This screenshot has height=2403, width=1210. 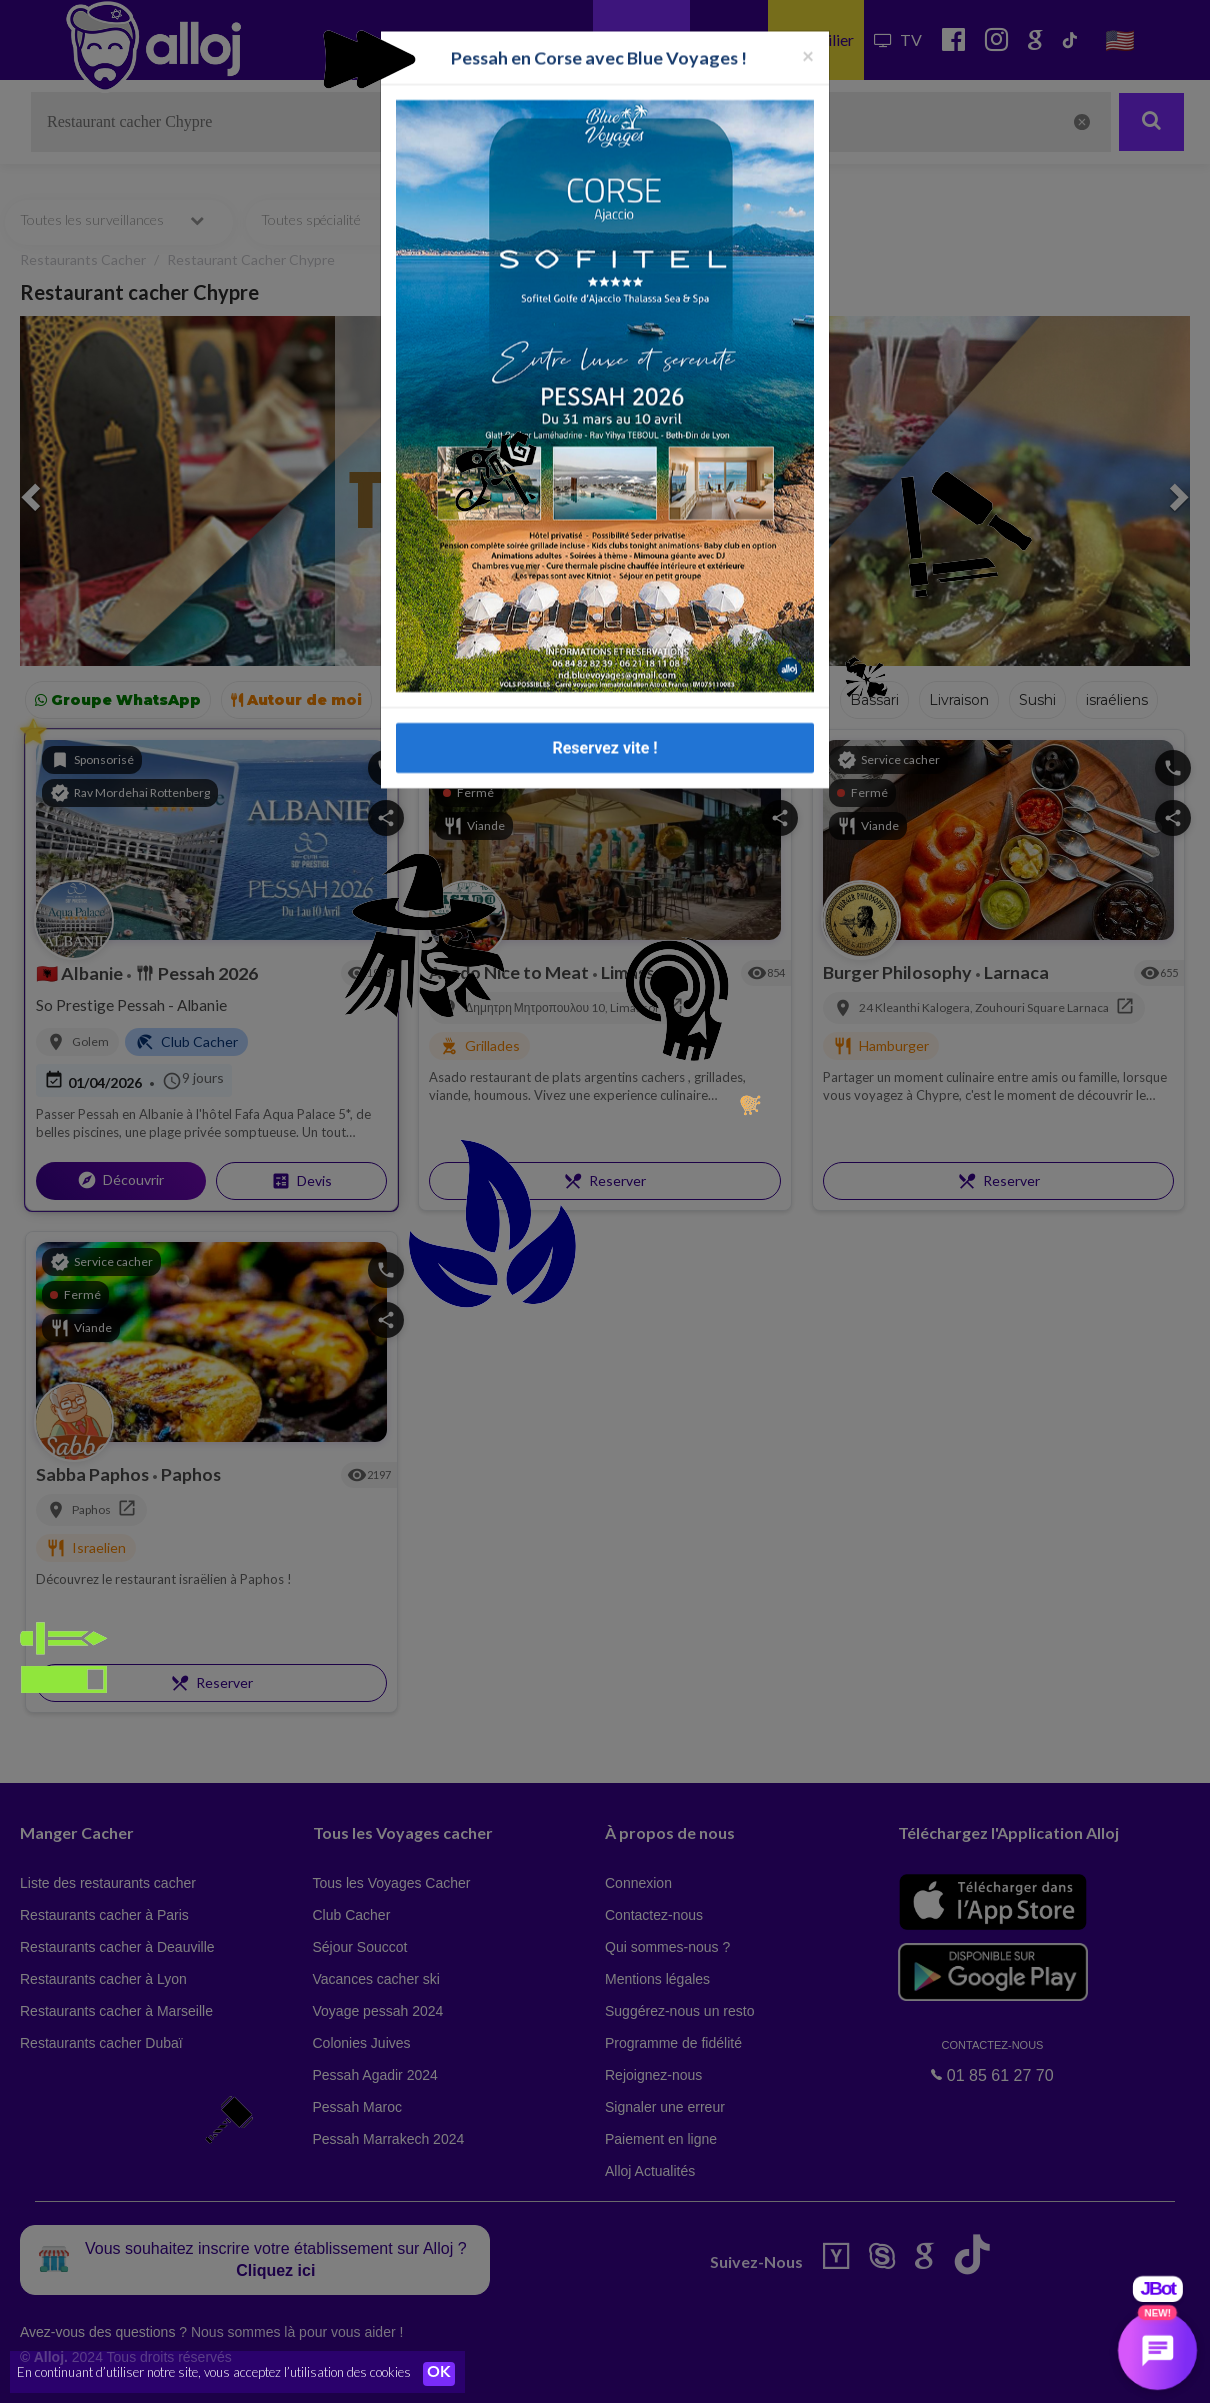 What do you see at coordinates (229, 2120) in the screenshot?
I see `access Thor or Norse mythology-themed content` at bounding box center [229, 2120].